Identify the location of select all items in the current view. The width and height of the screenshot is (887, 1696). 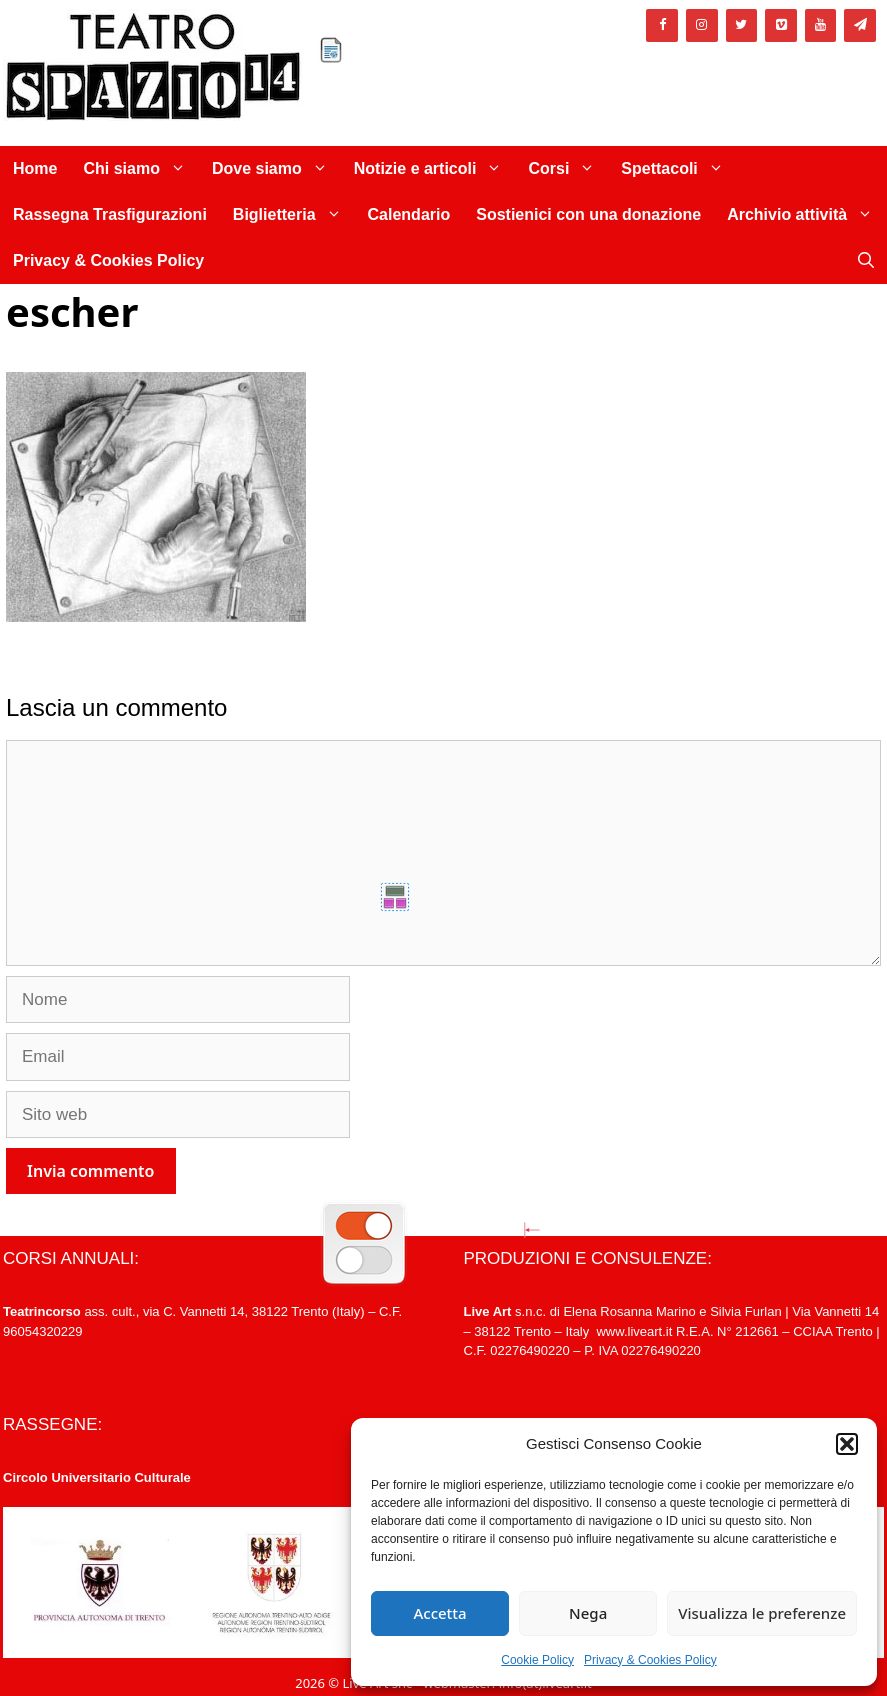
(395, 897).